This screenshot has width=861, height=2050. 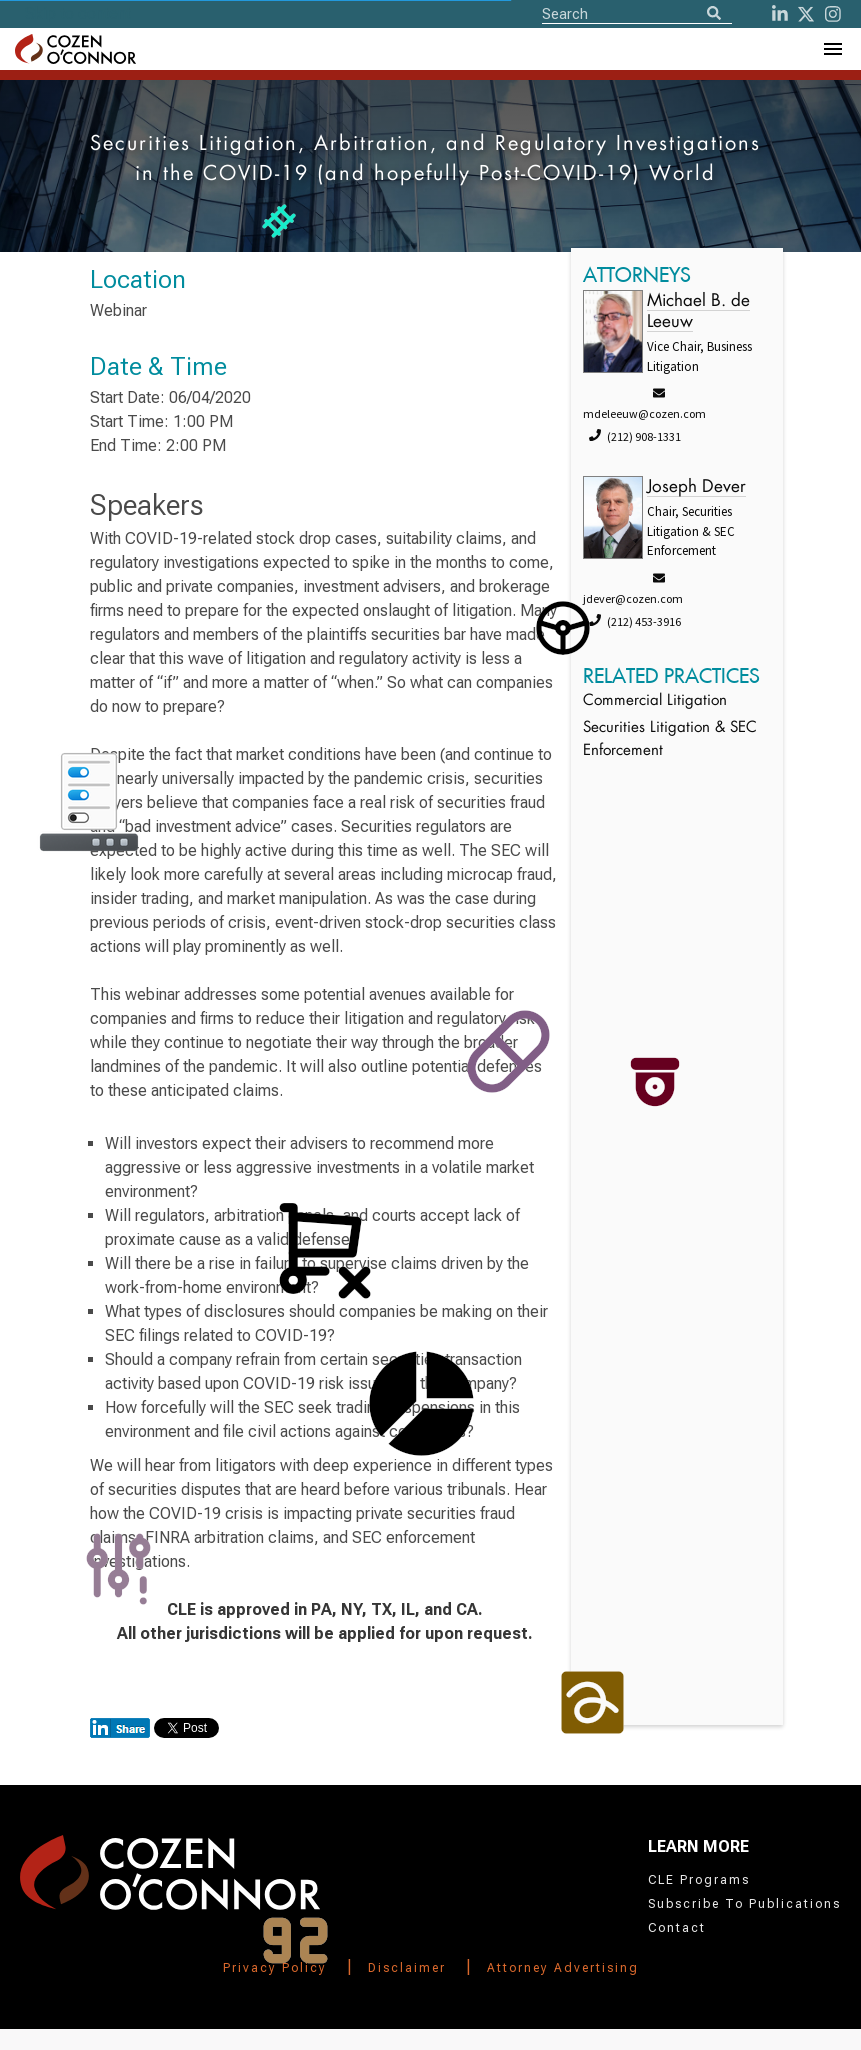 What do you see at coordinates (592, 1702) in the screenshot?
I see `freehand drawing or sketch tool` at bounding box center [592, 1702].